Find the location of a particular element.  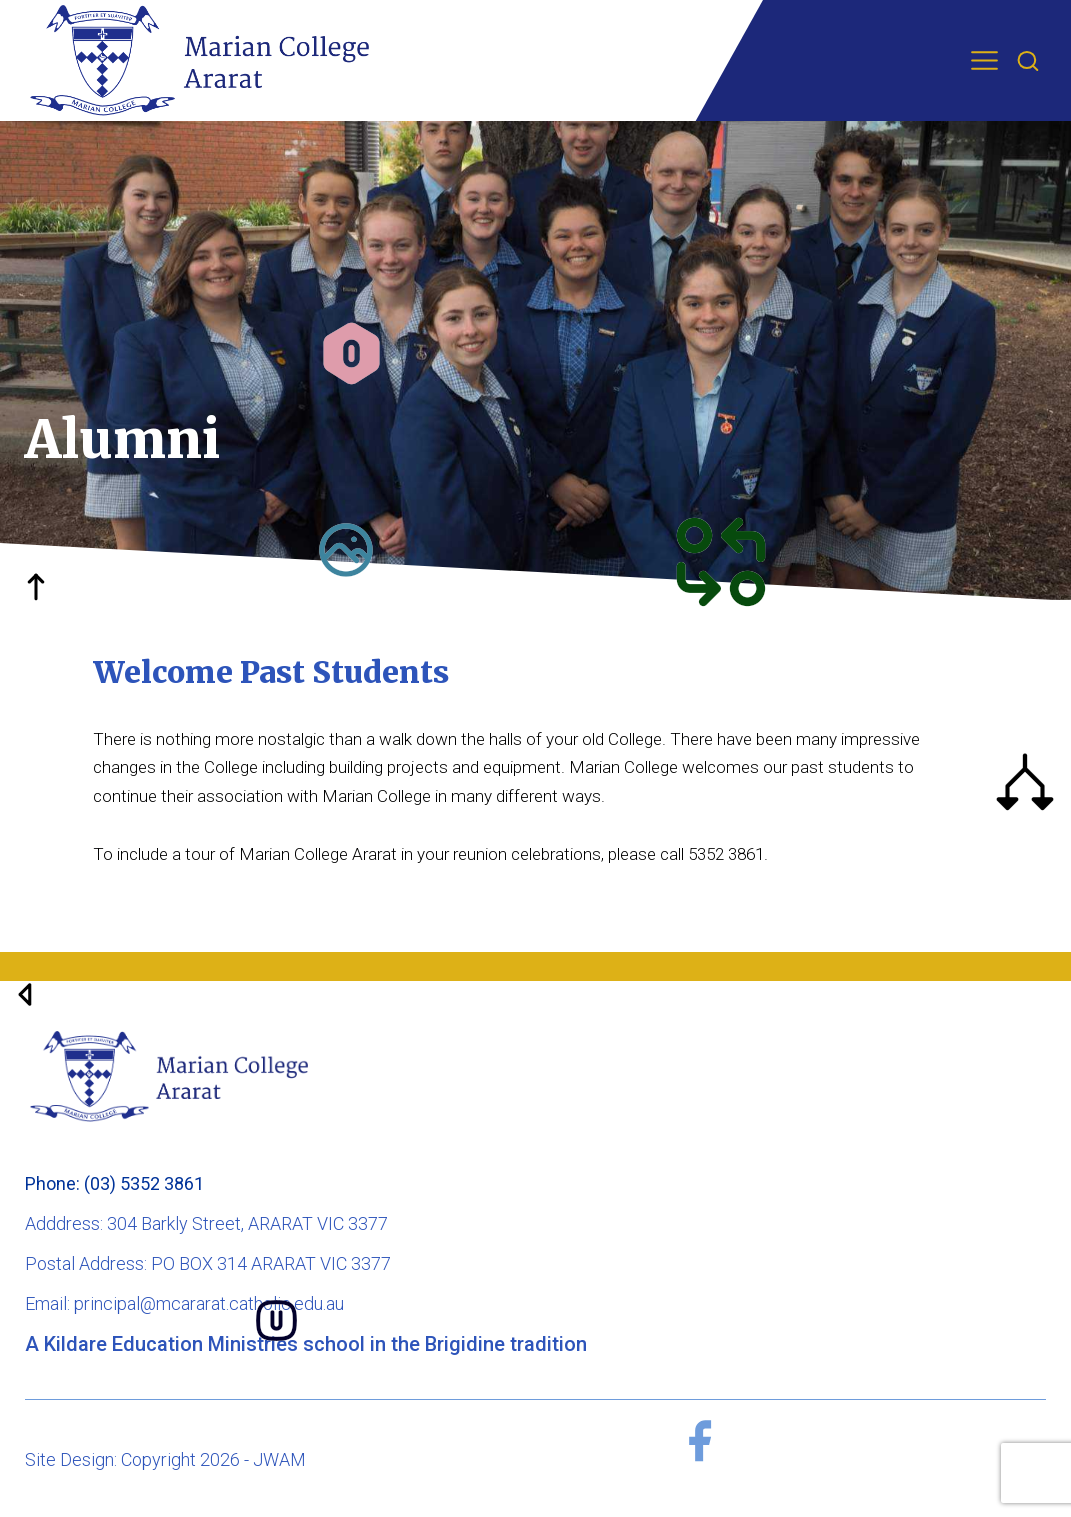

split content into multiple paths is located at coordinates (1025, 784).